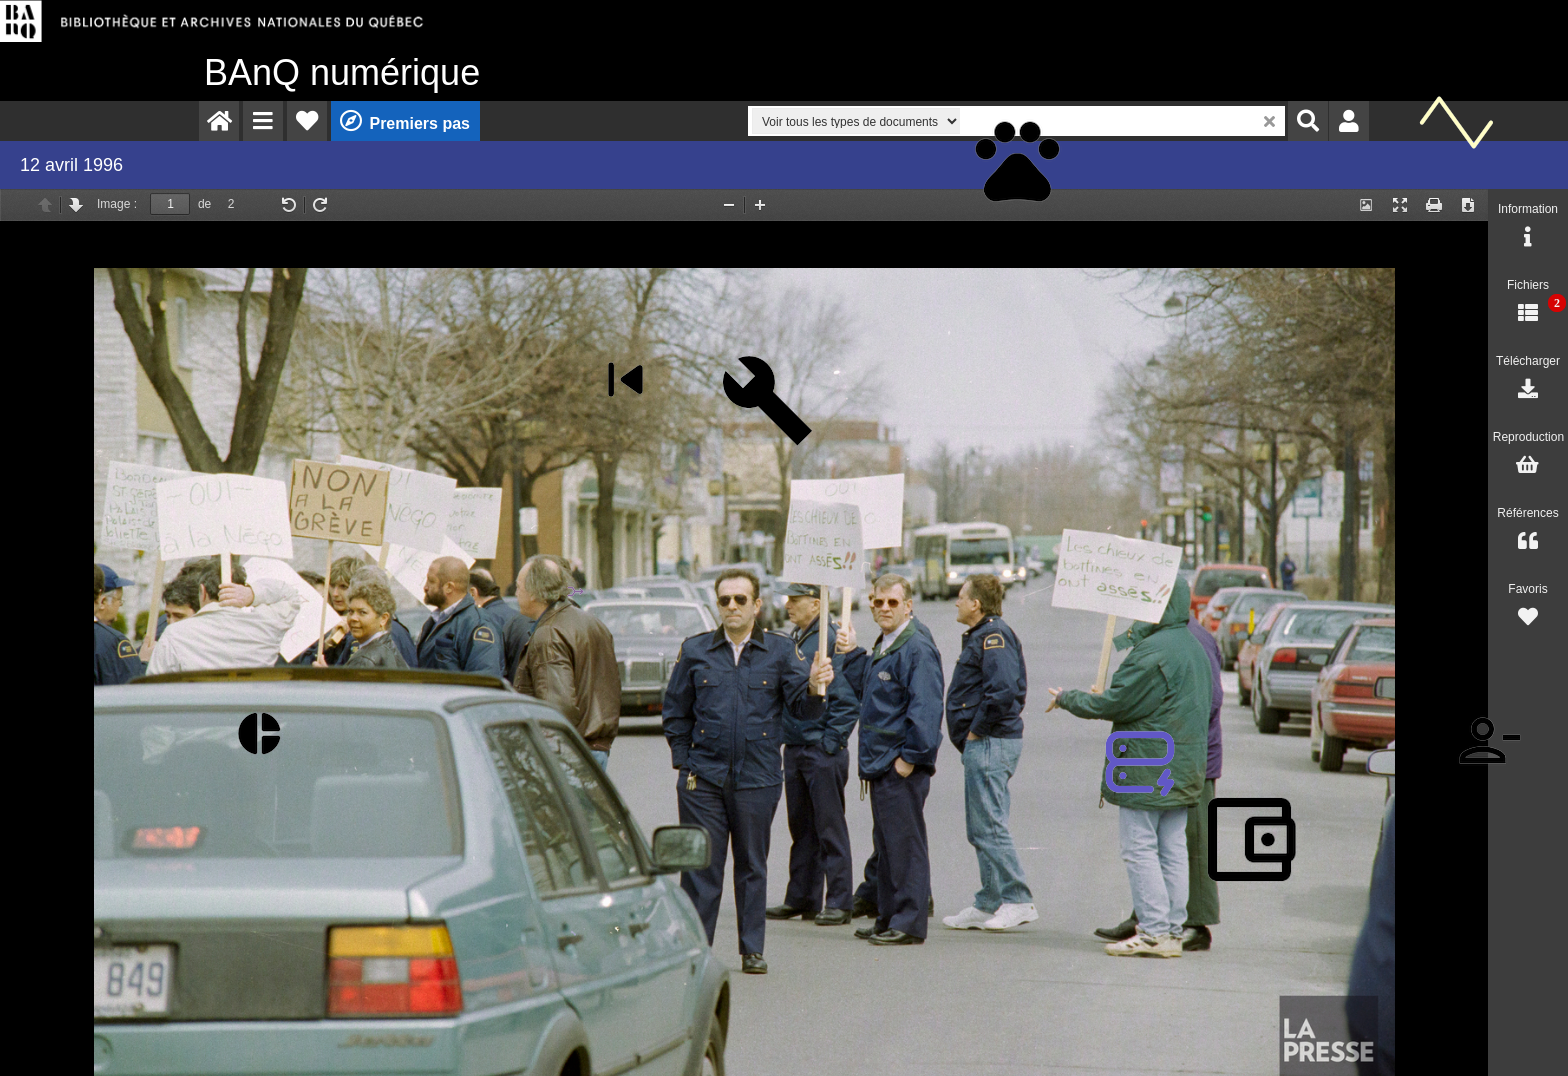  Describe the element at coordinates (767, 400) in the screenshot. I see `access settings or configuration options` at that location.